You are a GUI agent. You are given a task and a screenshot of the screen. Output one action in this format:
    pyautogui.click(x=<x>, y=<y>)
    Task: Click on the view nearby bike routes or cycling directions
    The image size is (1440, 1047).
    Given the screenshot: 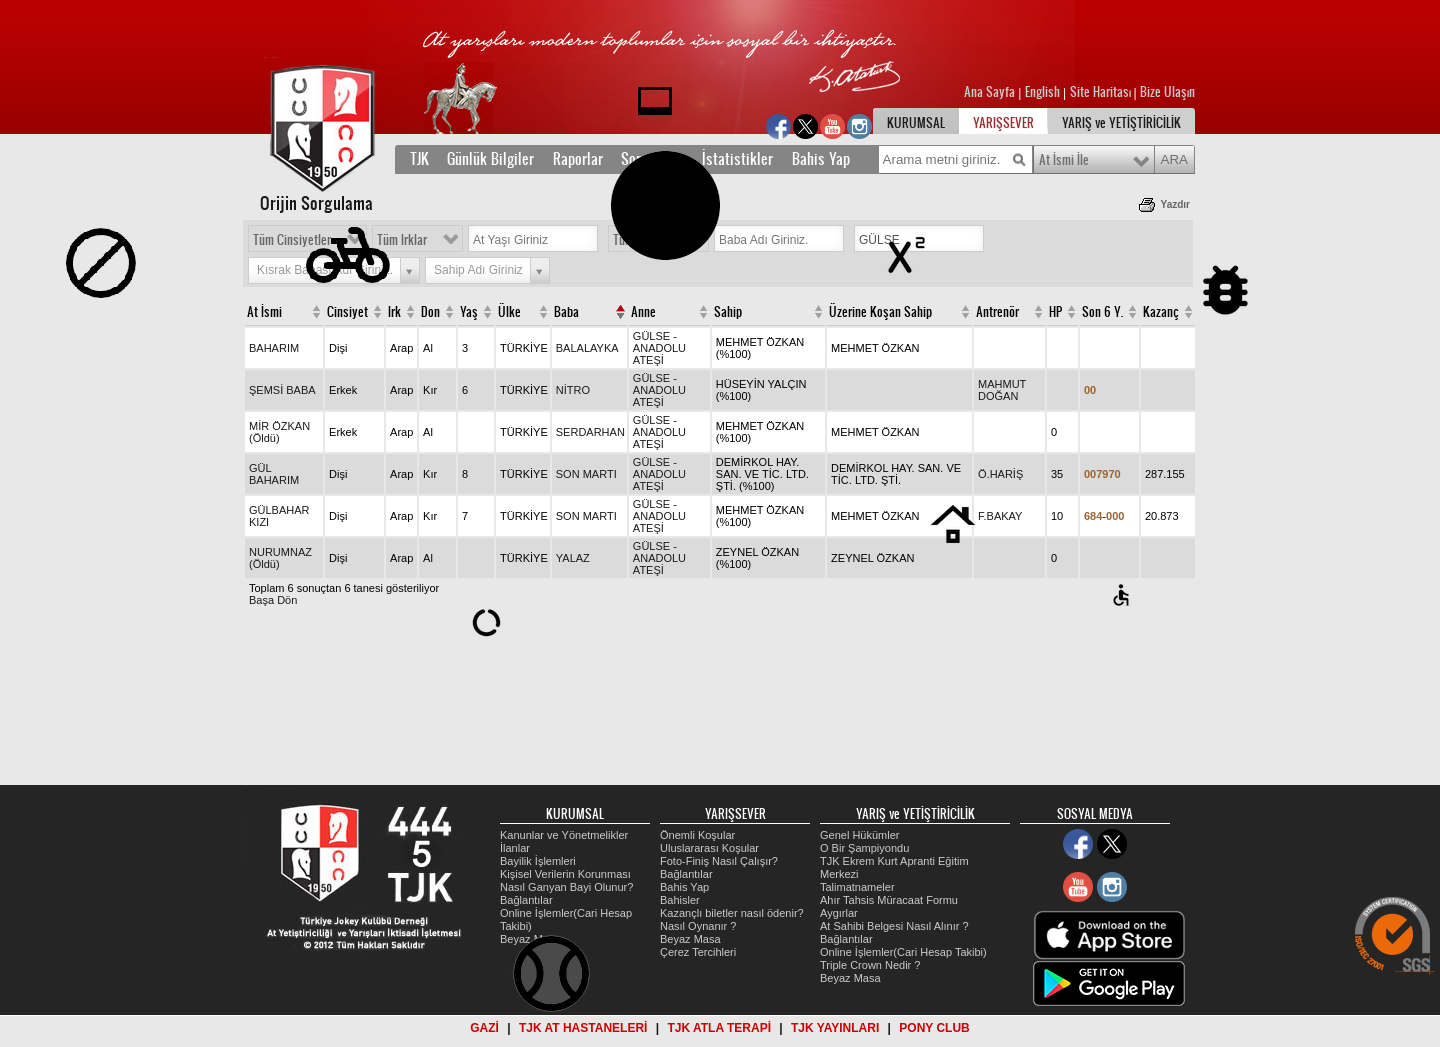 What is the action you would take?
    pyautogui.click(x=348, y=255)
    